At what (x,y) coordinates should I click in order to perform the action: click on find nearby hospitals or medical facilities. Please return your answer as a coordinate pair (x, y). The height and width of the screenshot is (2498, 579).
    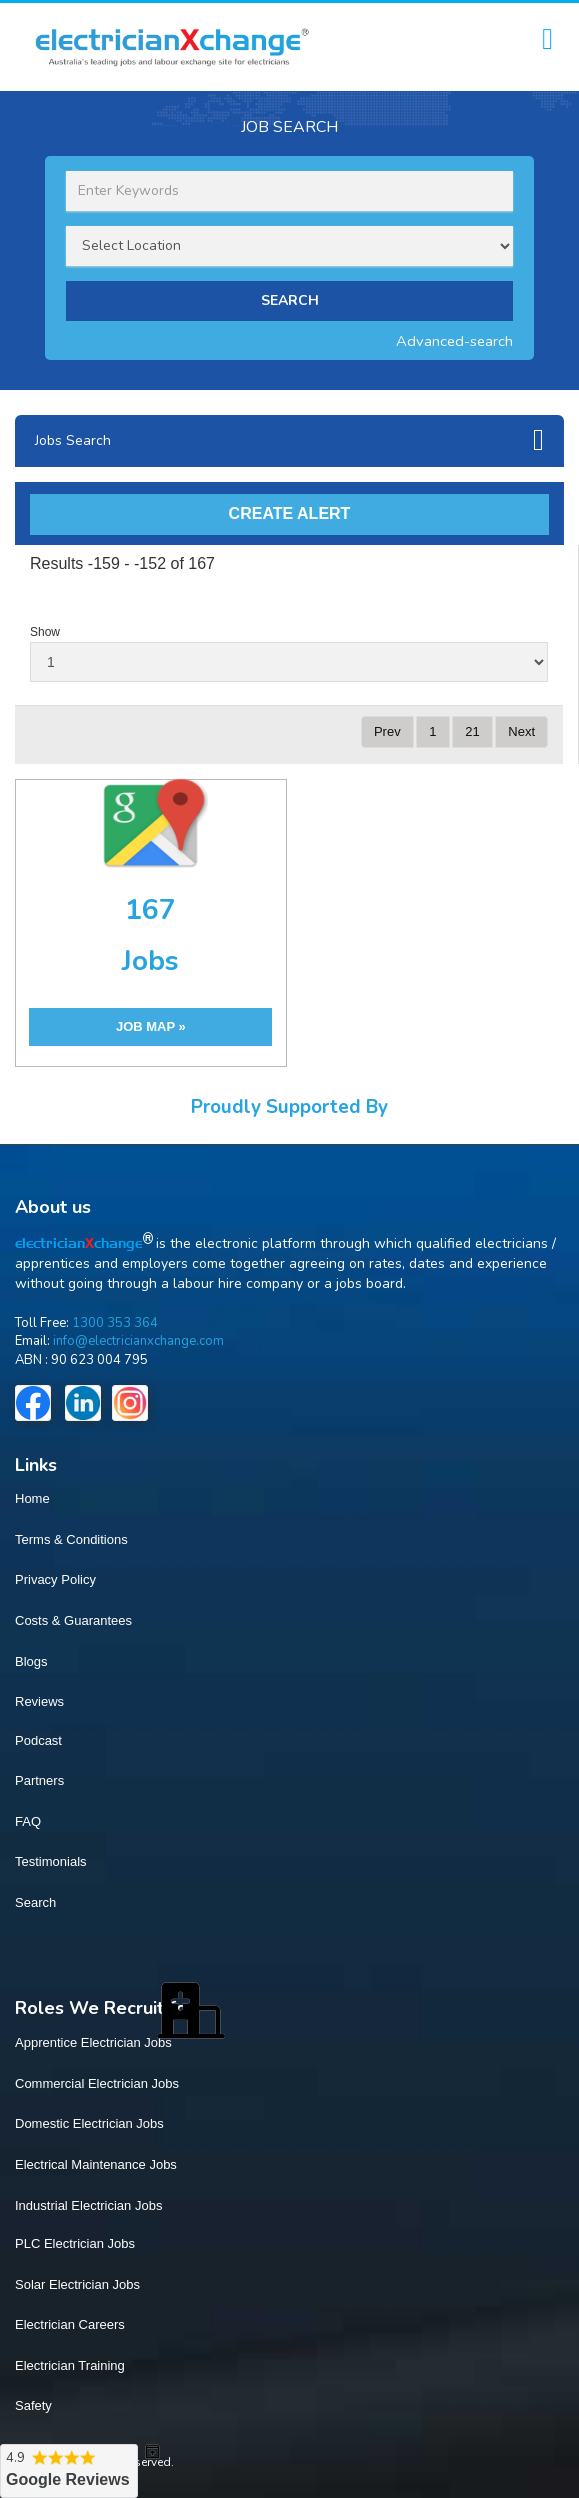
    Looking at the image, I should click on (187, 2010).